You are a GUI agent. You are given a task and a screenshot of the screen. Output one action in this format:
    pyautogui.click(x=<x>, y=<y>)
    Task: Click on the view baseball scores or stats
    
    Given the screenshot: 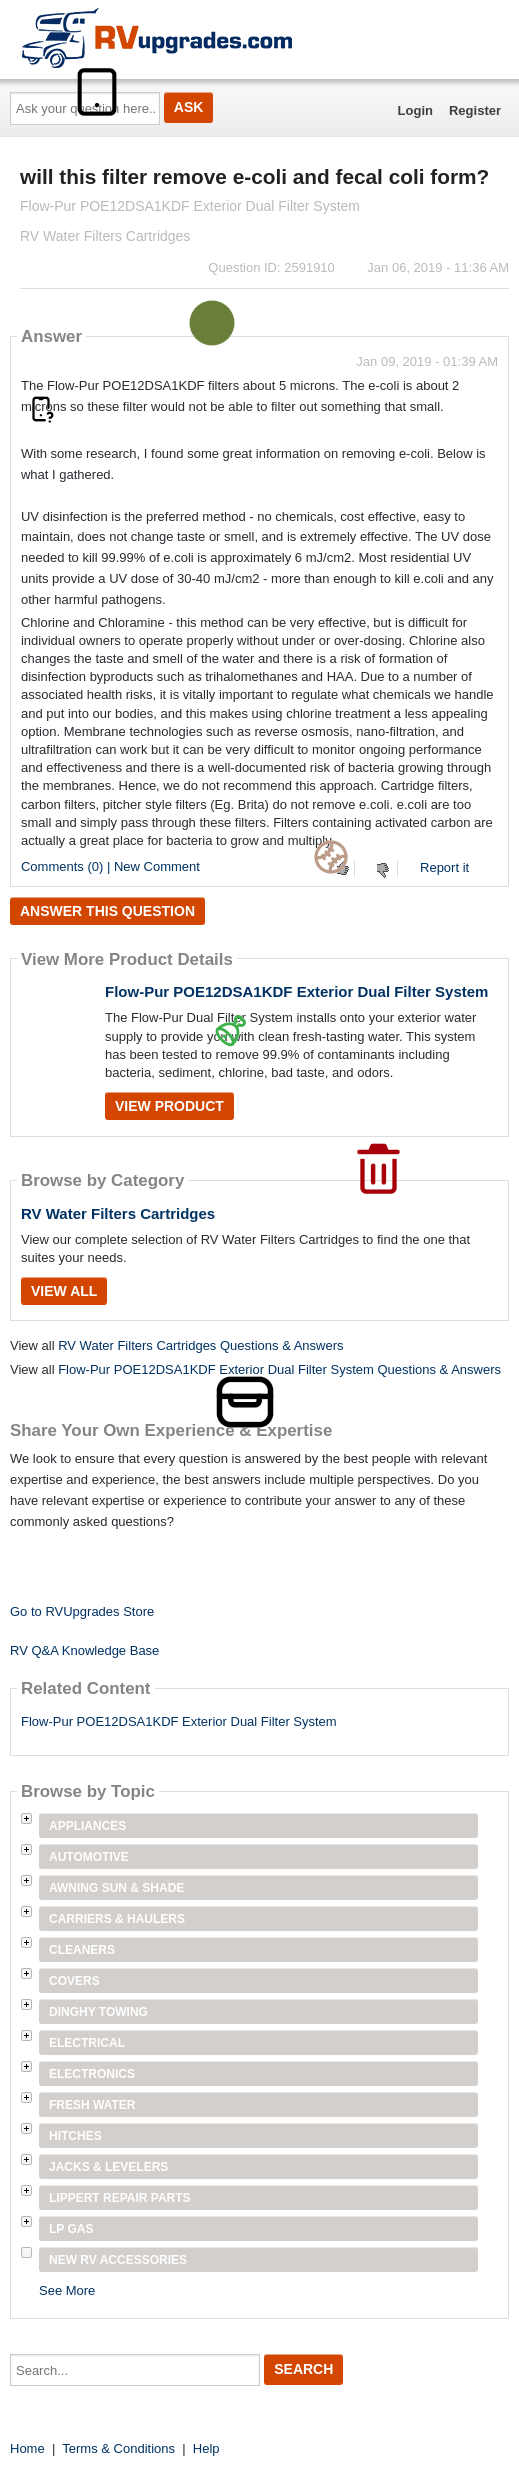 What is the action you would take?
    pyautogui.click(x=331, y=857)
    